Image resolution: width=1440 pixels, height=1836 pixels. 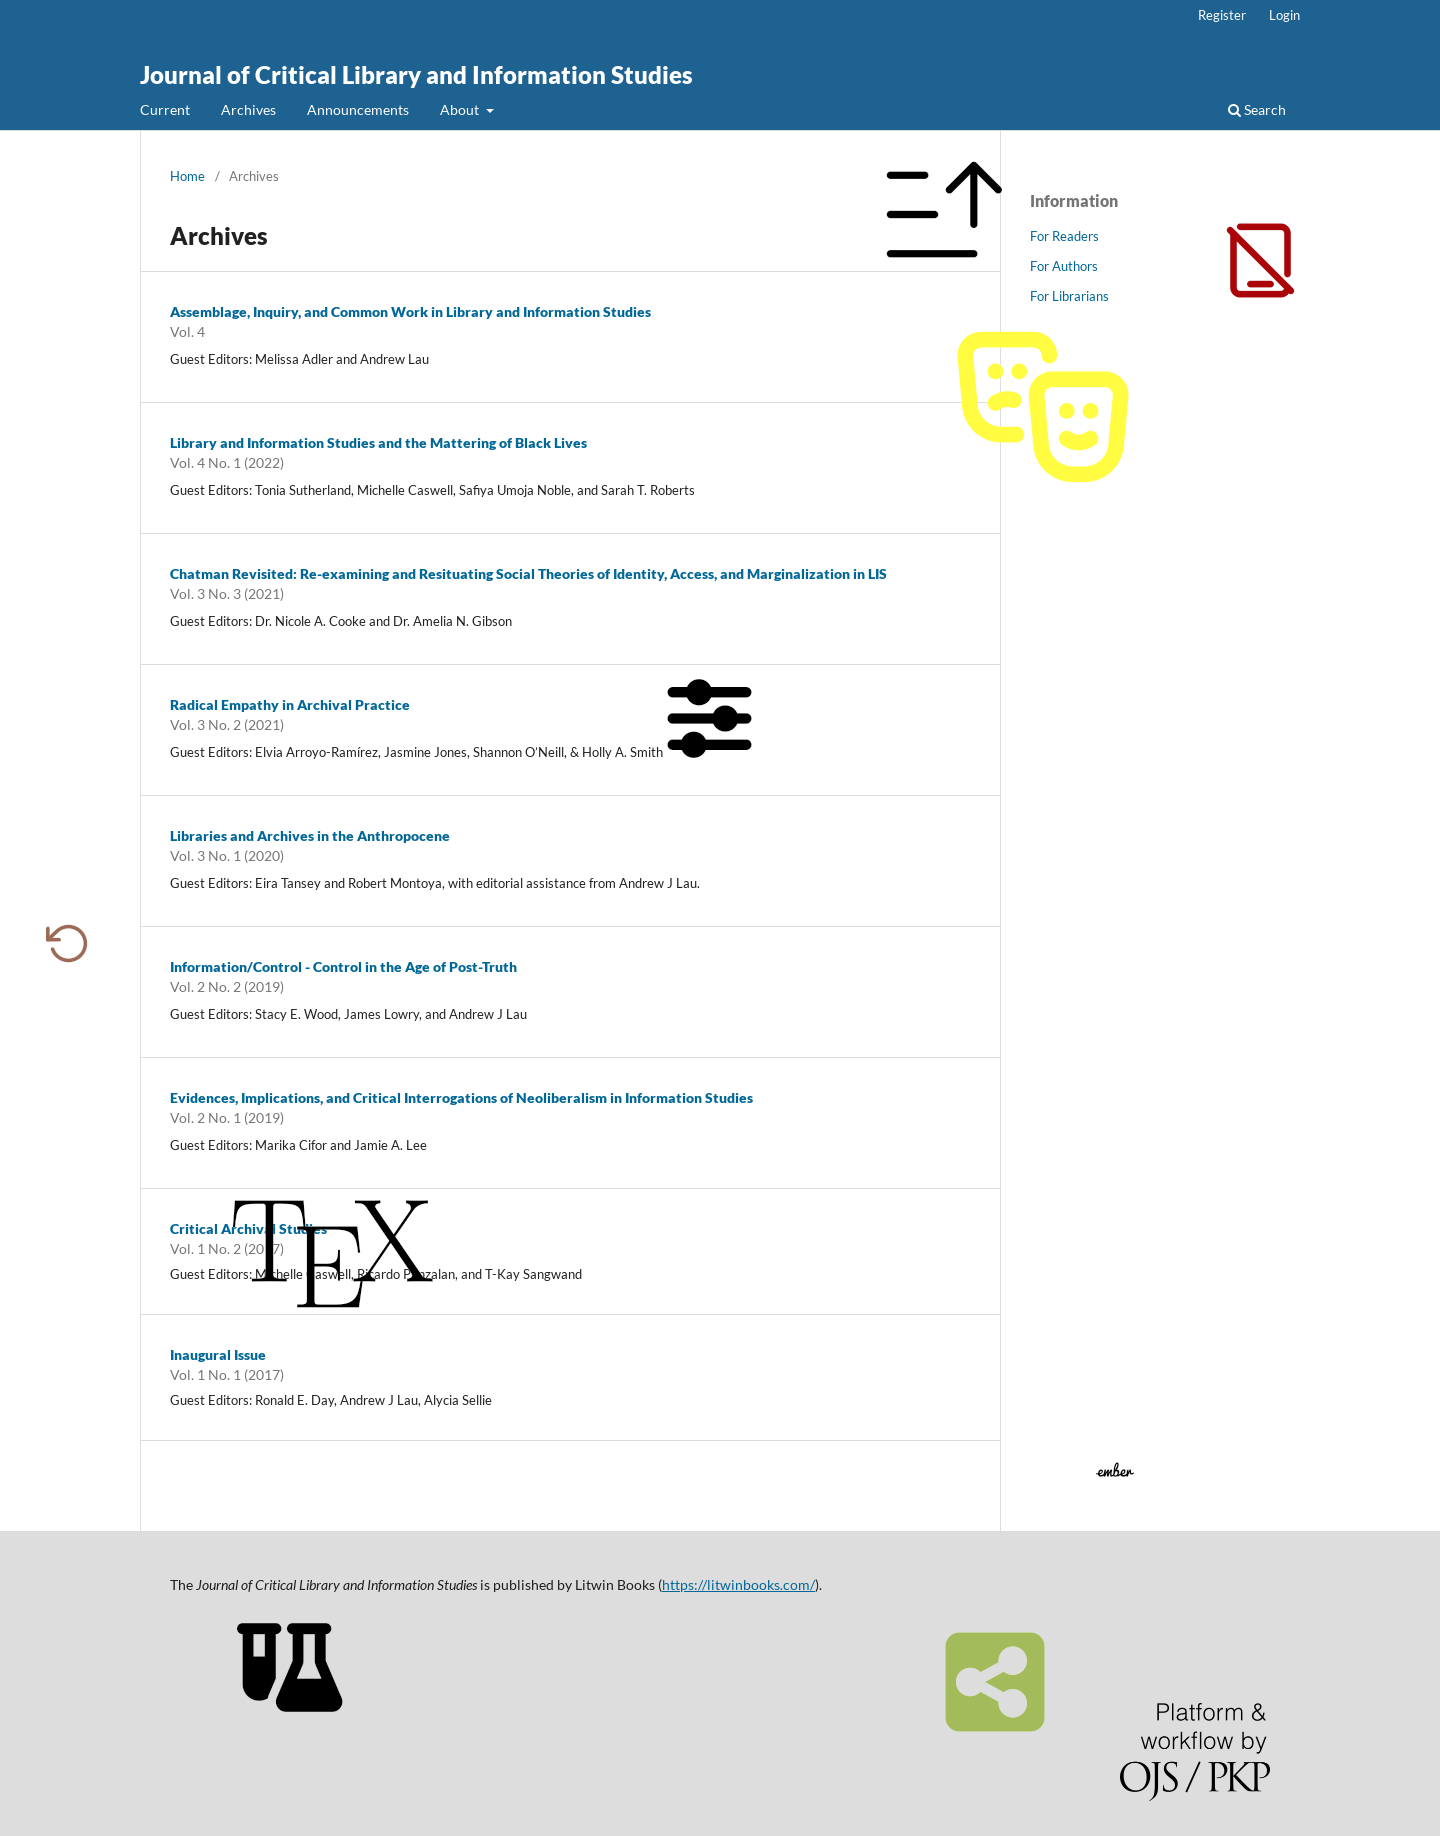 I want to click on access laboratory or science tools, so click(x=292, y=1667).